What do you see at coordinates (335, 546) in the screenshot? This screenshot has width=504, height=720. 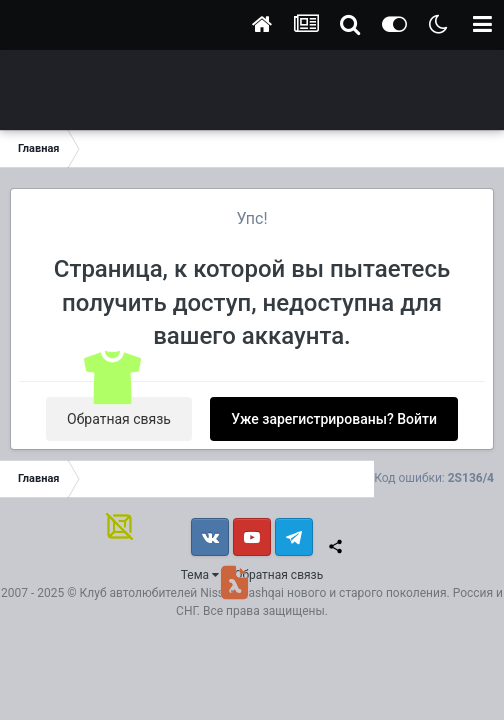 I see `share content to social media` at bounding box center [335, 546].